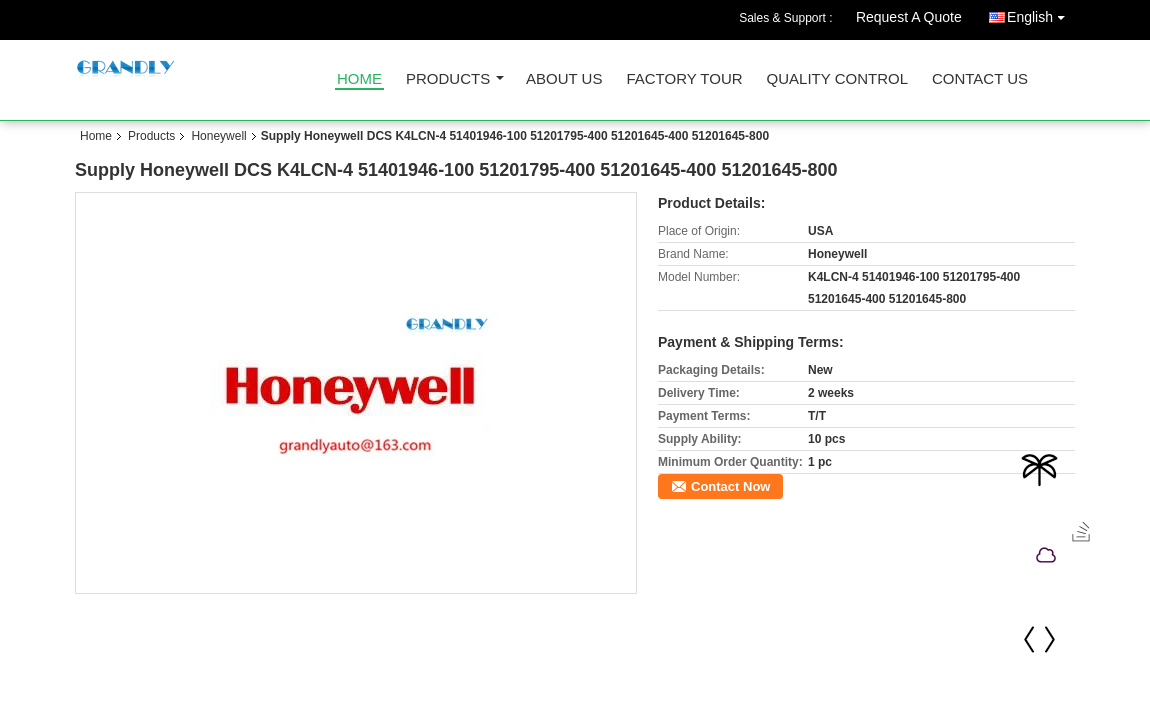 The height and width of the screenshot is (720, 1150). Describe the element at coordinates (1081, 532) in the screenshot. I see `visit stack overflow for developer help` at that location.